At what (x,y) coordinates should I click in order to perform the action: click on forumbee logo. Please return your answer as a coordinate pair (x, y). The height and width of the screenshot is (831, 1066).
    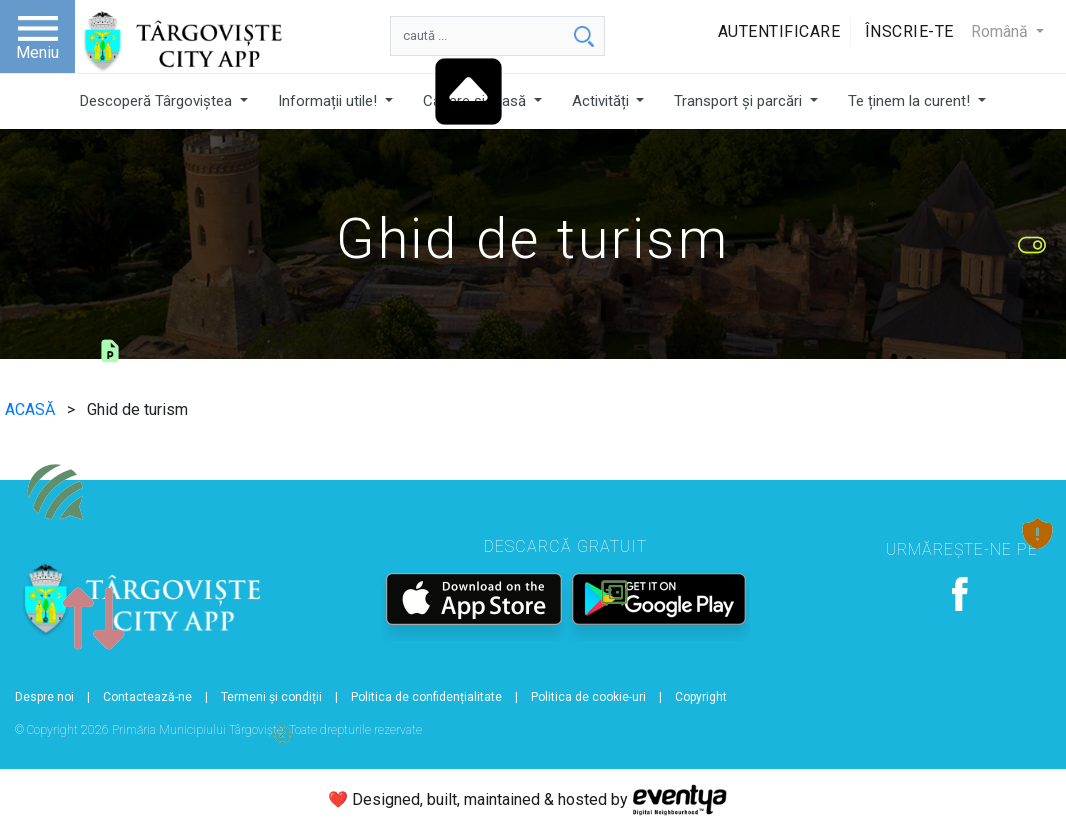
    Looking at the image, I should click on (55, 491).